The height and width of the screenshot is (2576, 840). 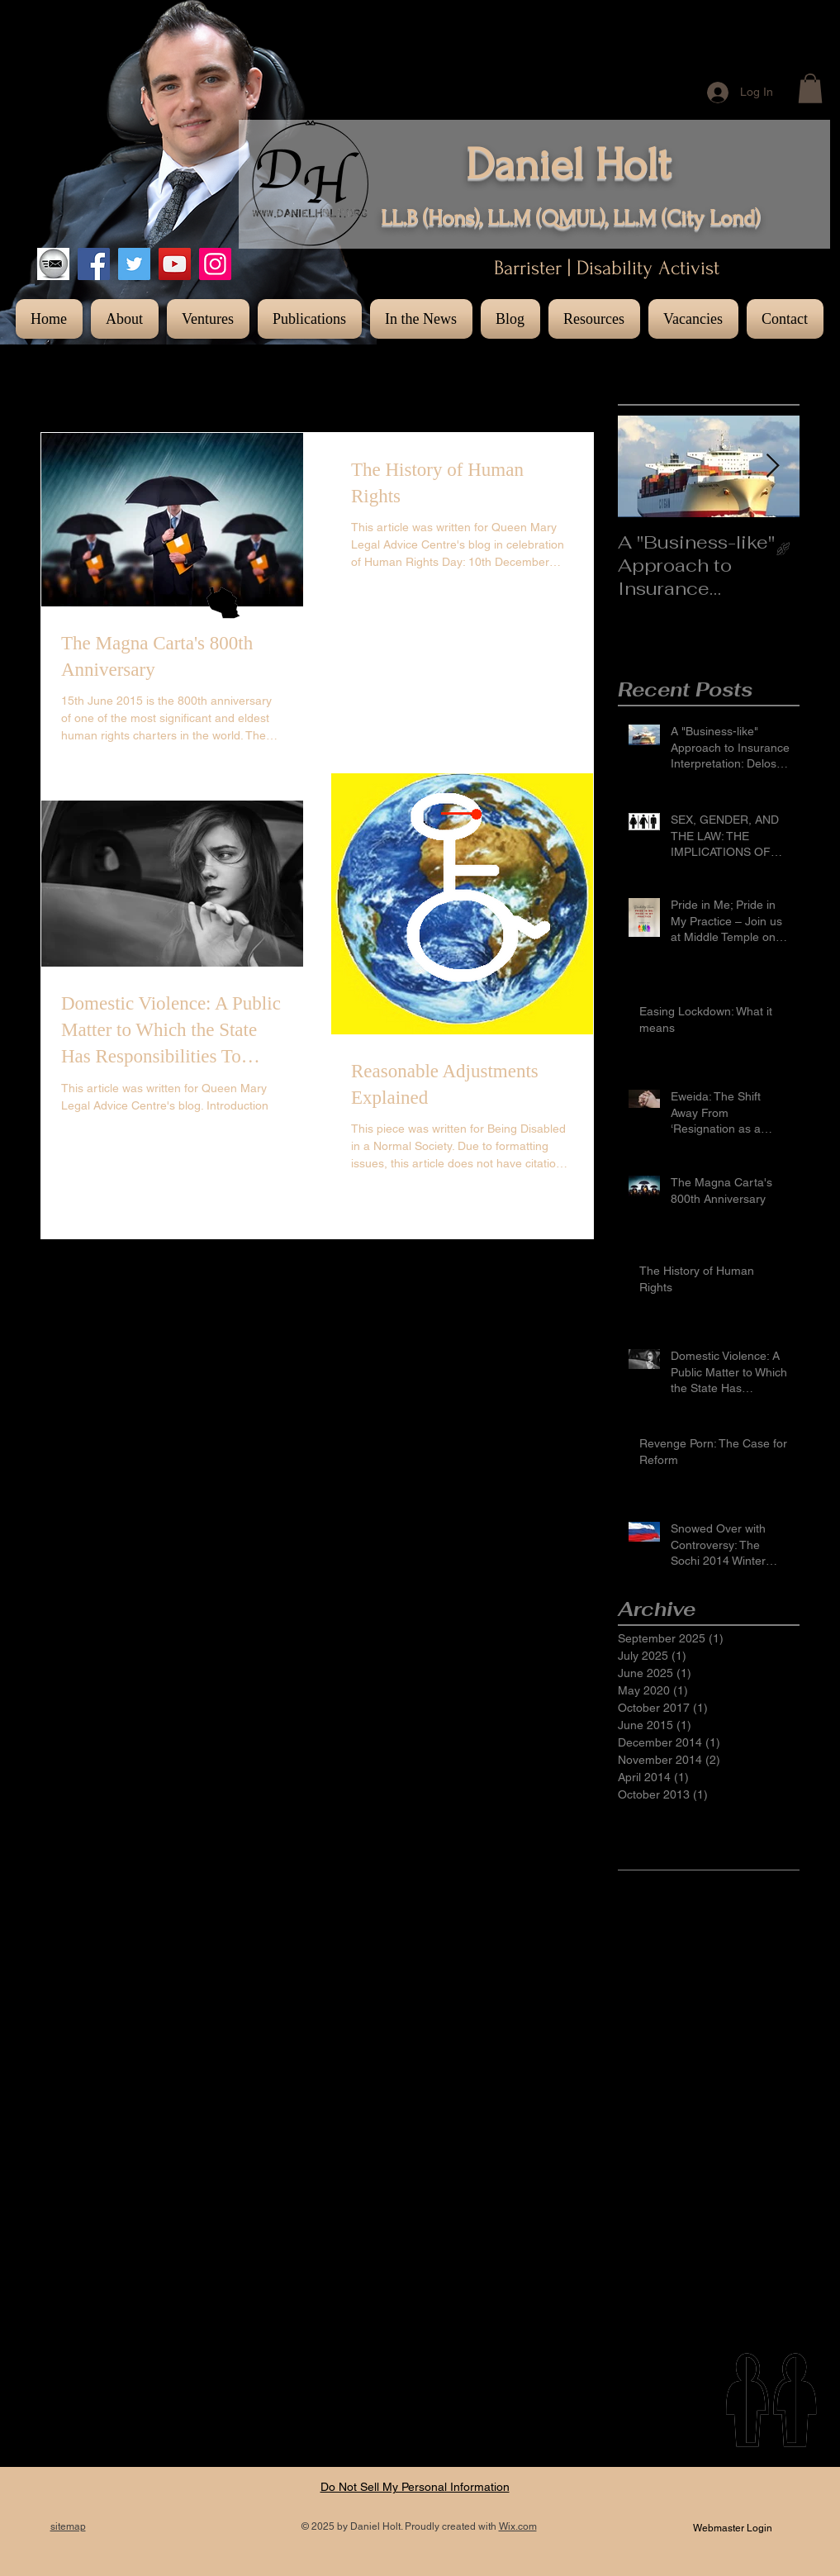 I want to click on select tanzania as your country or region, so click(x=223, y=602).